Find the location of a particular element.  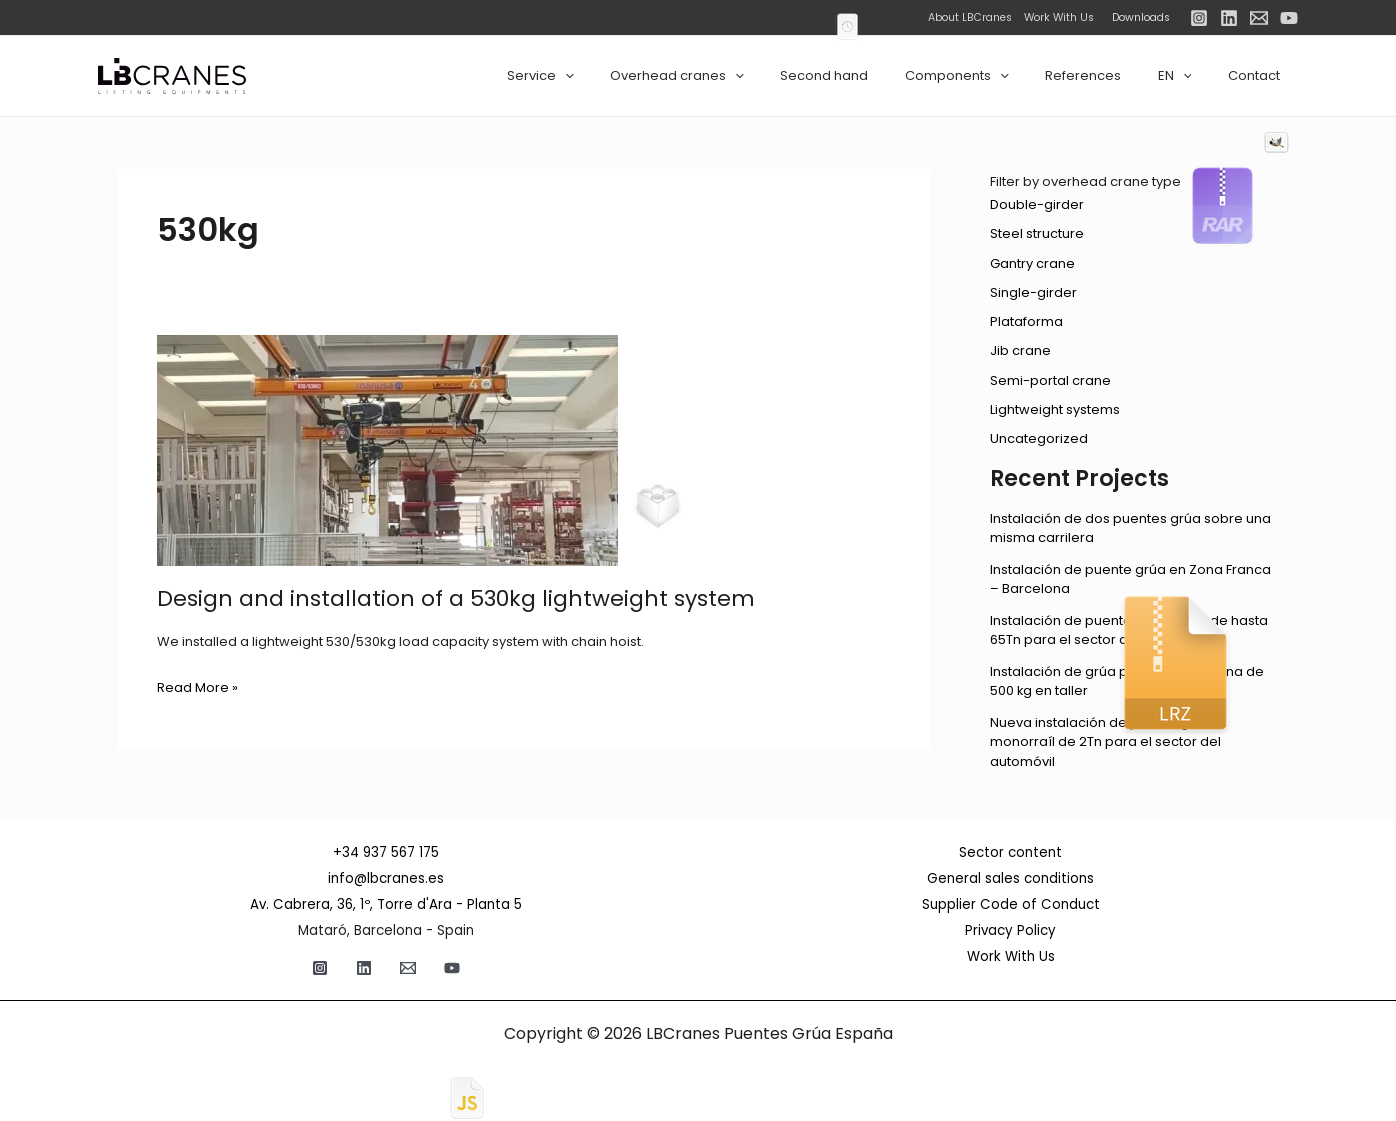

a compressed RAR archive file is located at coordinates (1222, 205).